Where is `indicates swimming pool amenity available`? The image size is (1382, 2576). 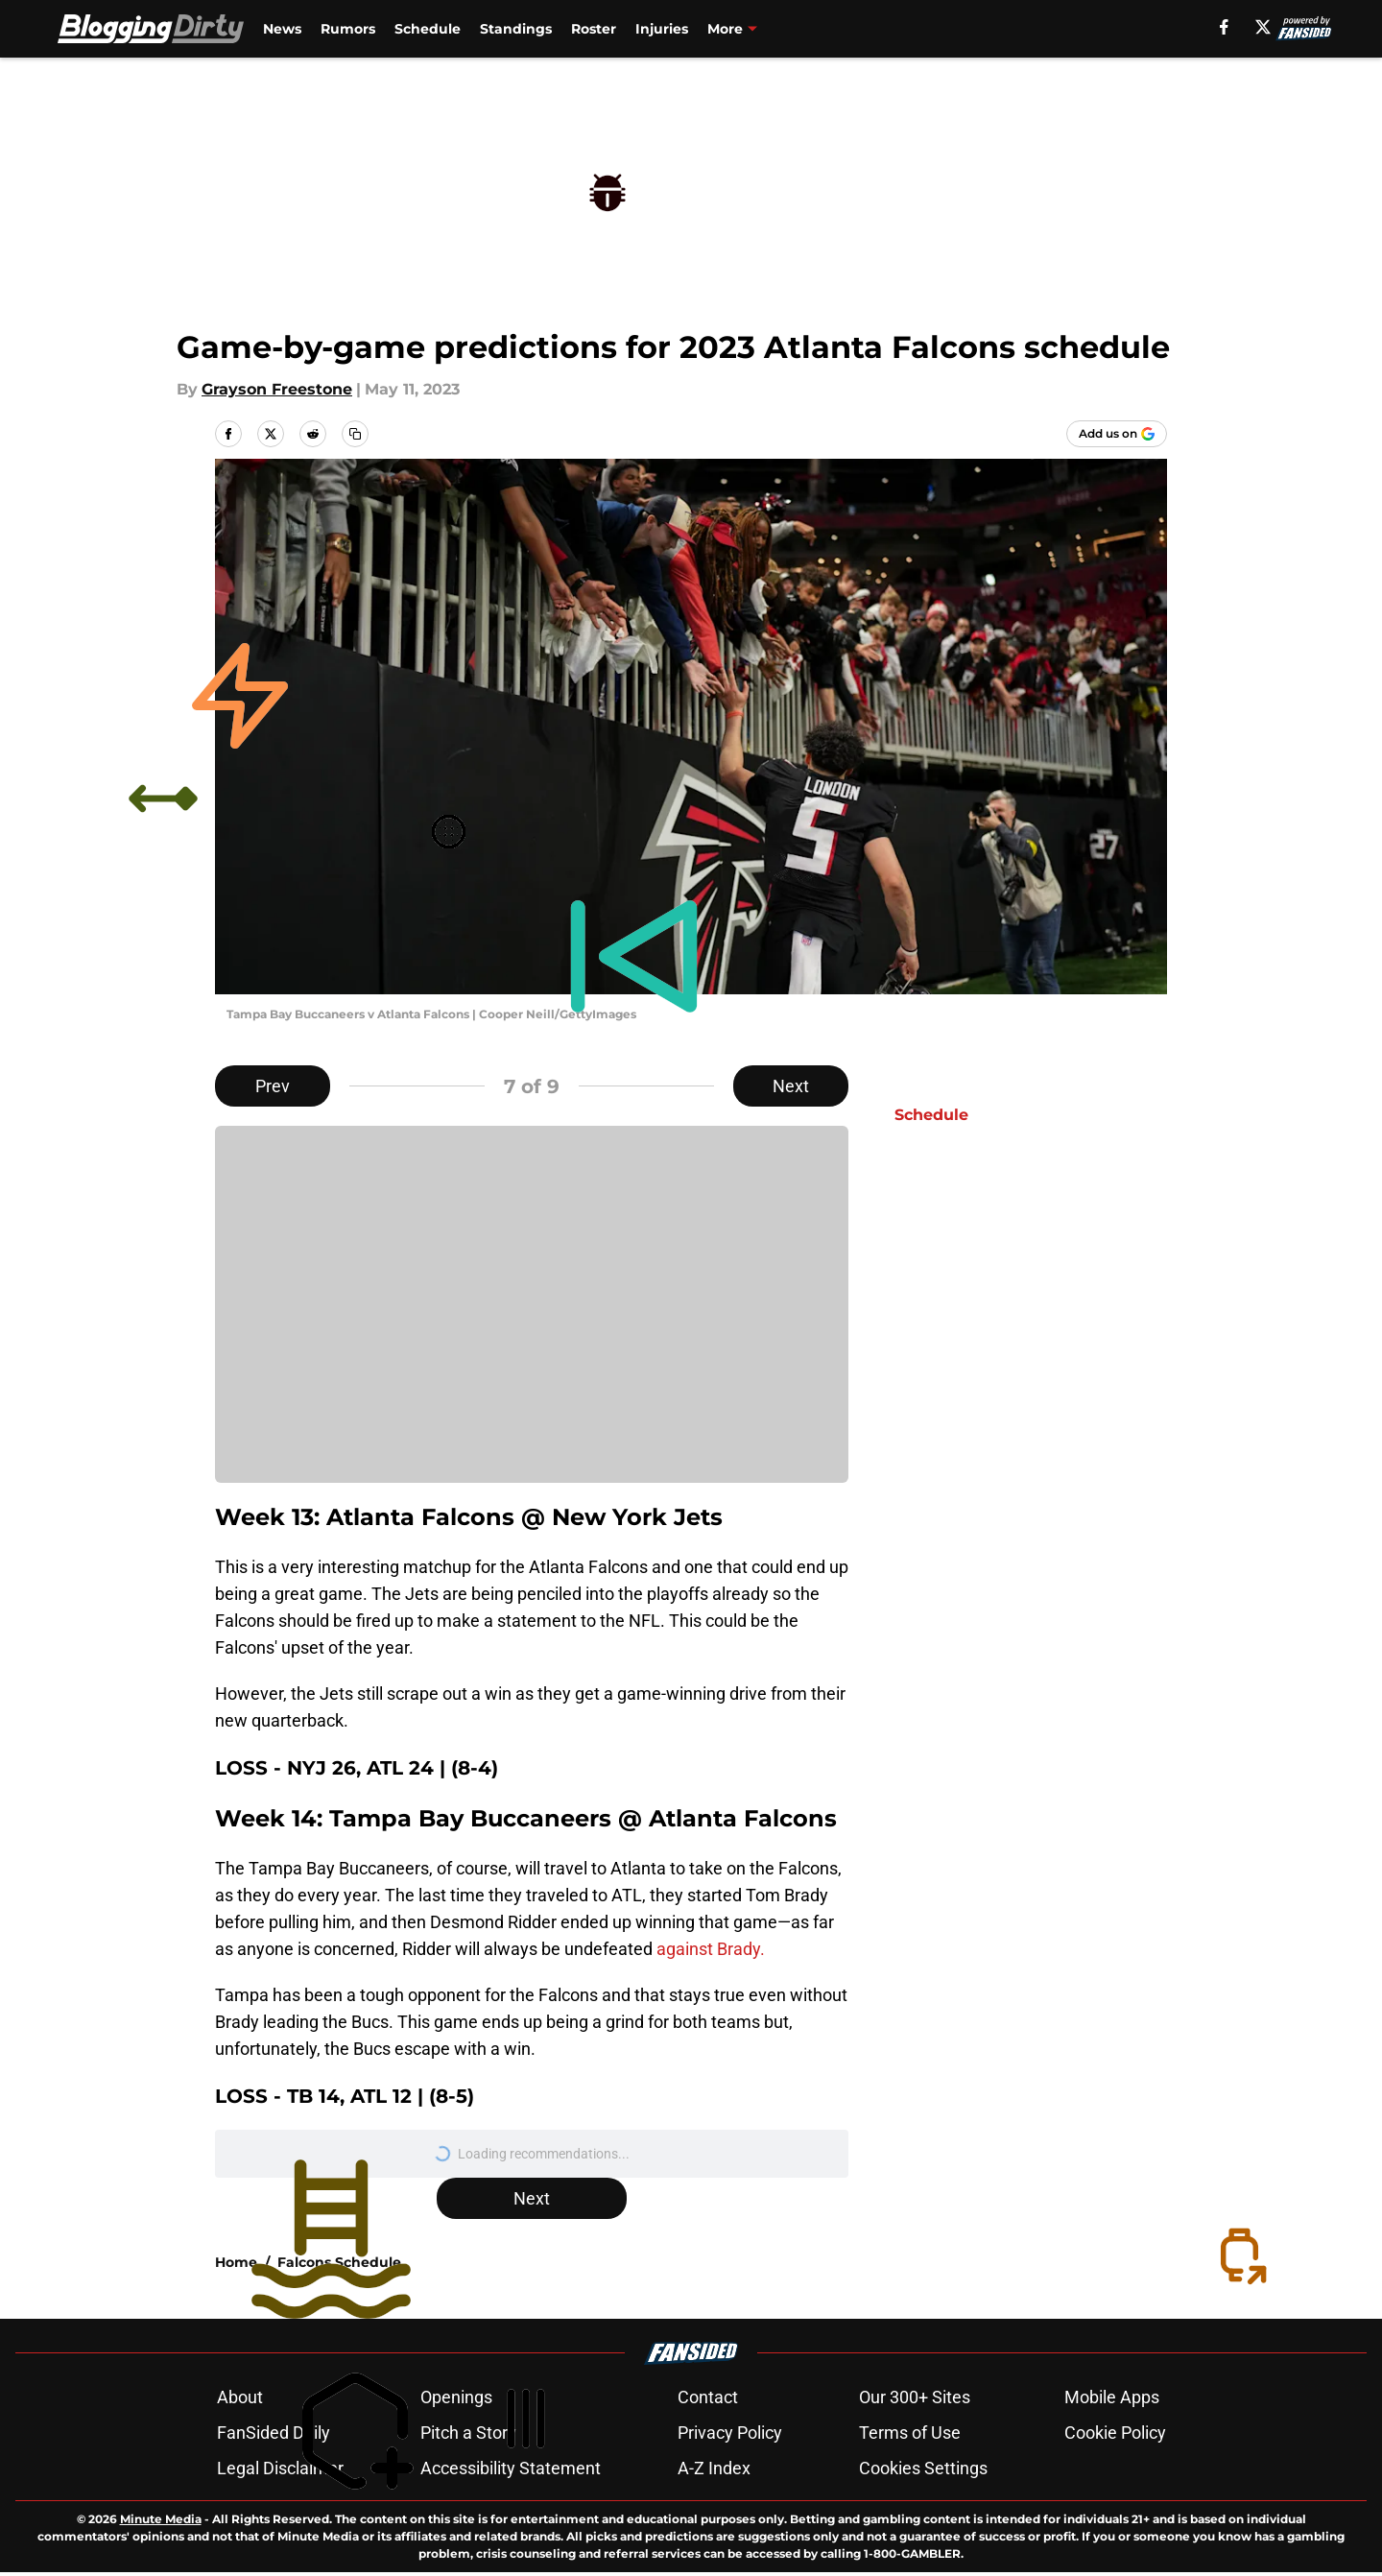 indicates swimming pool amenity available is located at coordinates (331, 2239).